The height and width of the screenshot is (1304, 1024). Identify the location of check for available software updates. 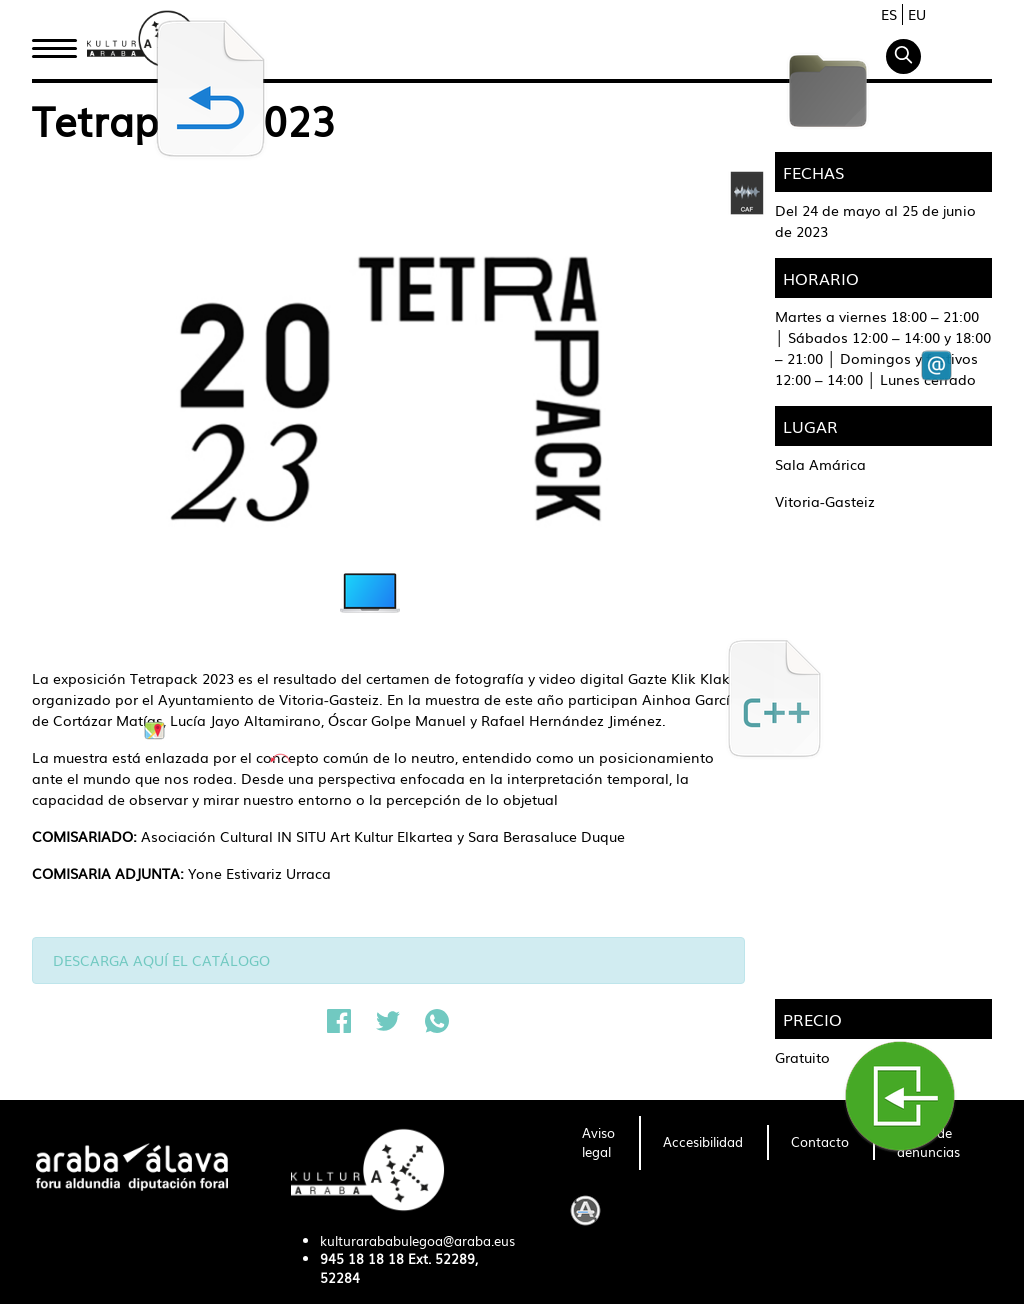
(585, 1210).